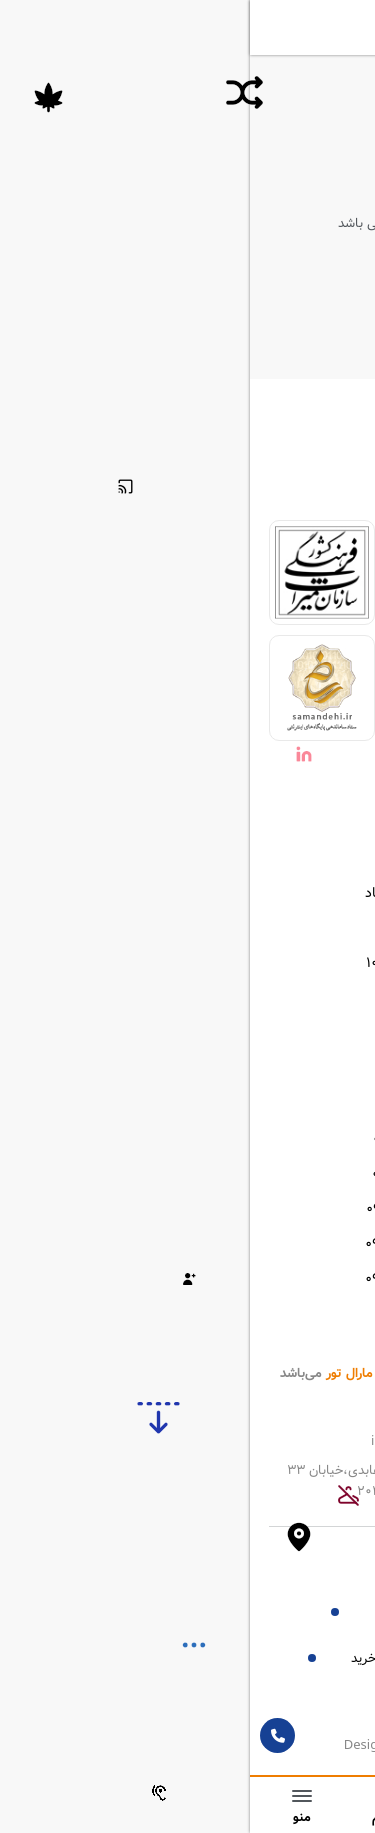  What do you see at coordinates (158, 1417) in the screenshot?
I see `expand collapsed content below` at bounding box center [158, 1417].